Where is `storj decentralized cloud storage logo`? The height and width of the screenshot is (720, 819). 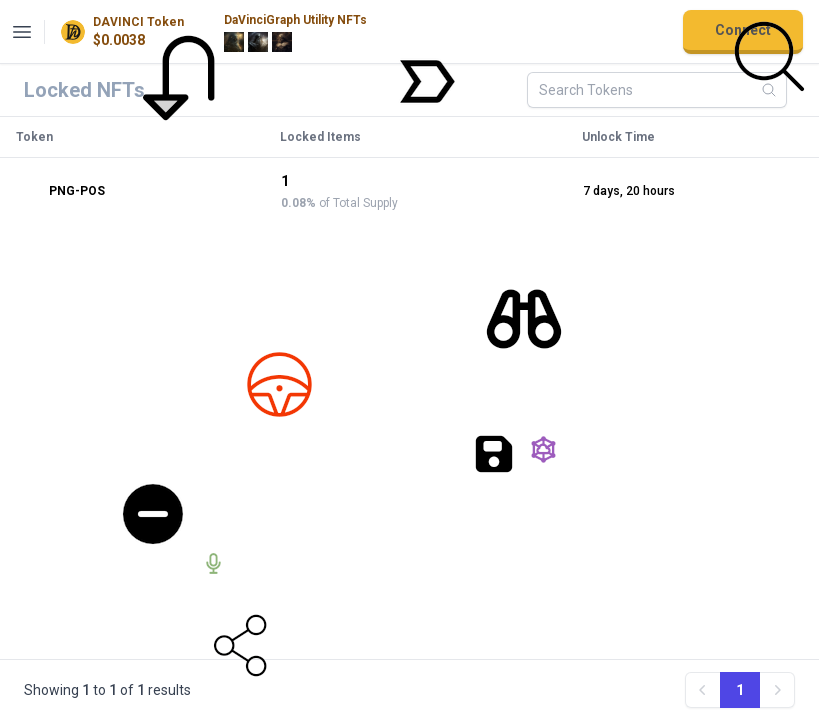 storj decentralized cloud storage logo is located at coordinates (543, 449).